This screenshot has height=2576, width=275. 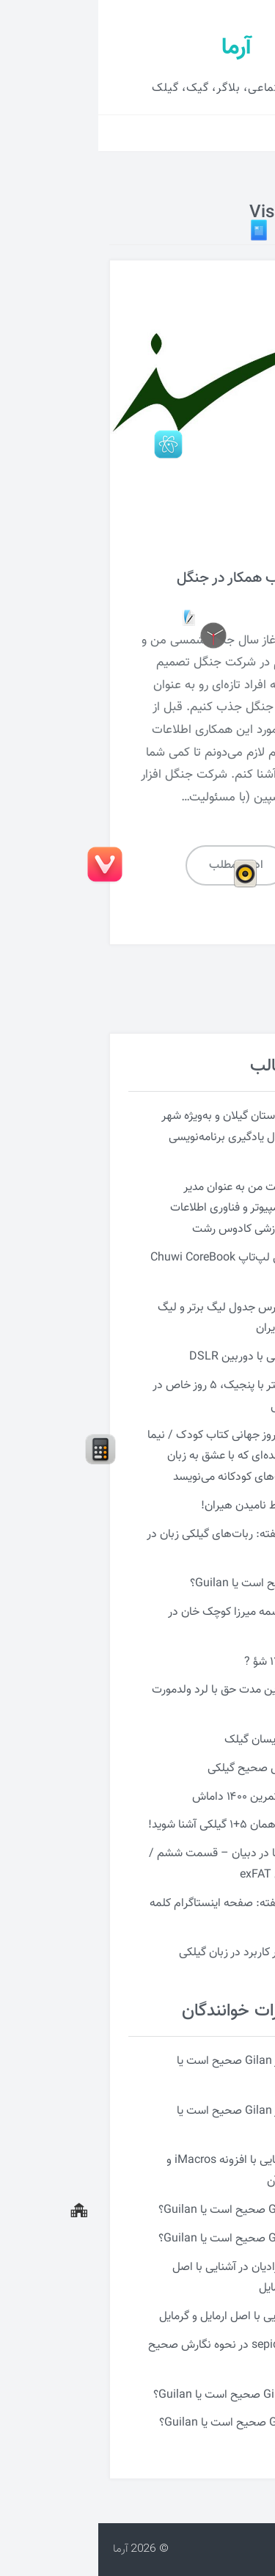 I want to click on a scribus document file, so click(x=180, y=618).